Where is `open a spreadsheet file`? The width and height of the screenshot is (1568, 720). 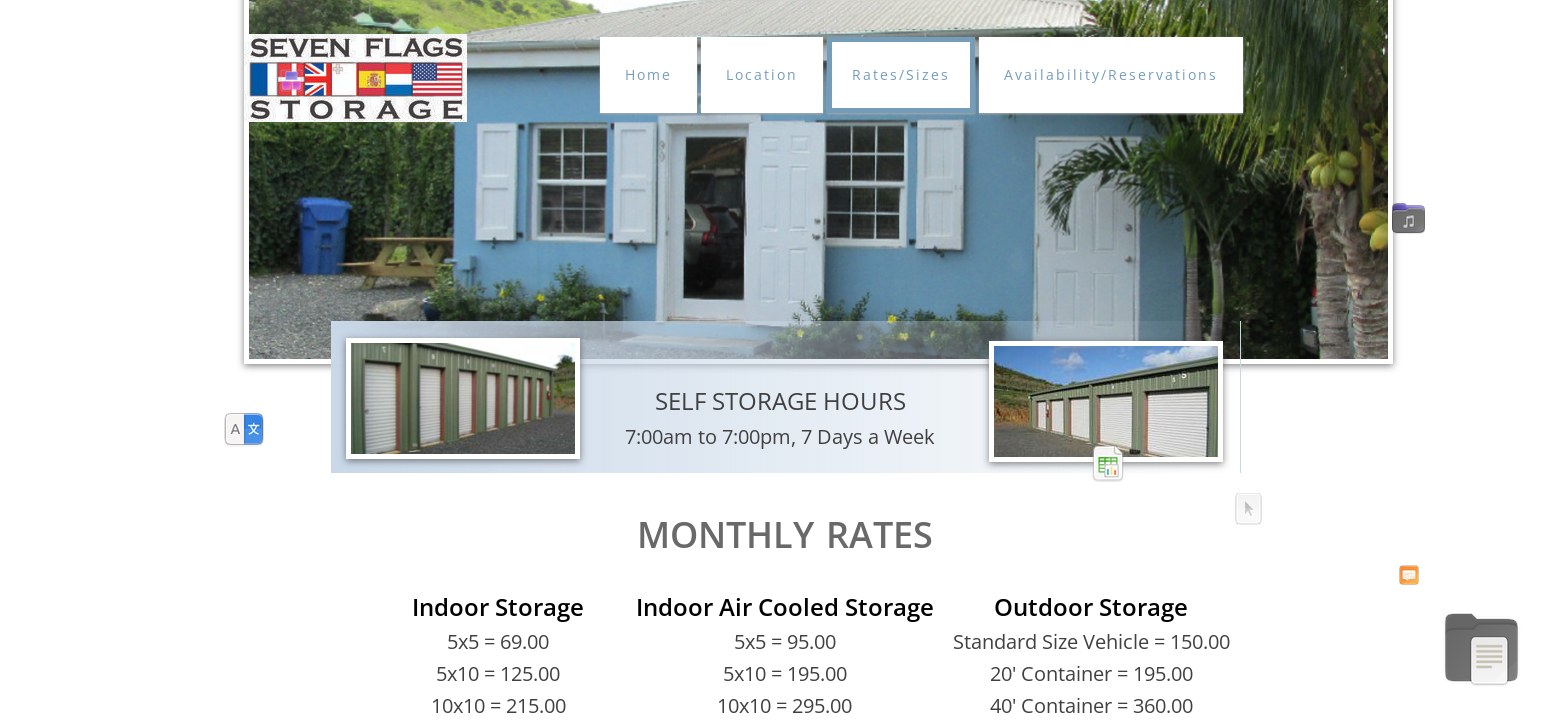 open a spreadsheet file is located at coordinates (1108, 463).